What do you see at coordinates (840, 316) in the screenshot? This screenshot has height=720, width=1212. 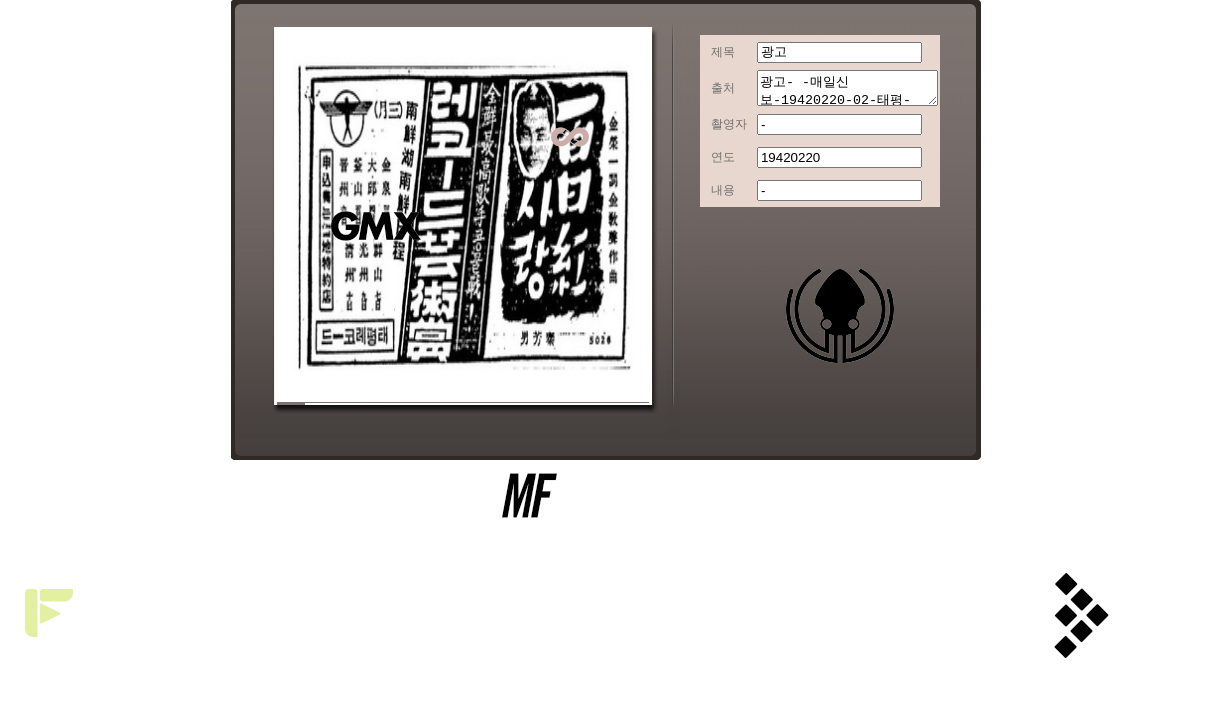 I see `open GitKraken git client` at bounding box center [840, 316].